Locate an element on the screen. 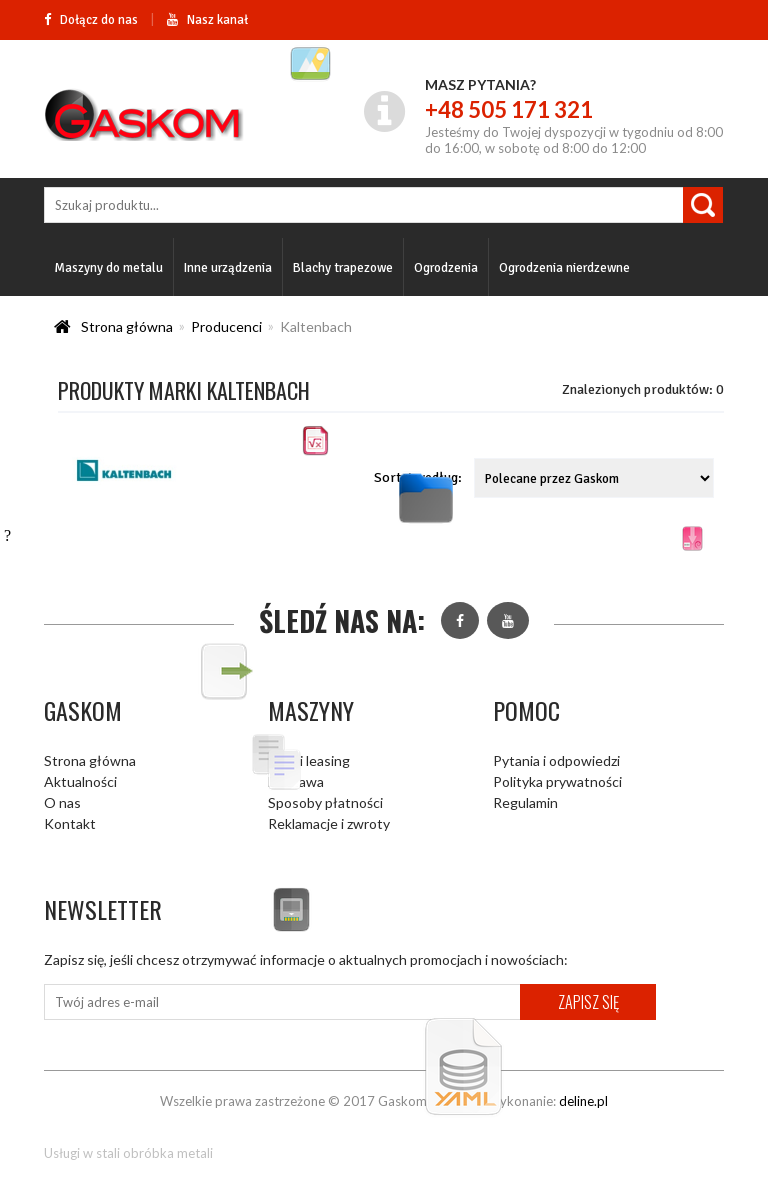 This screenshot has width=768, height=1178. nintendo 64 game ROM file is located at coordinates (291, 909).